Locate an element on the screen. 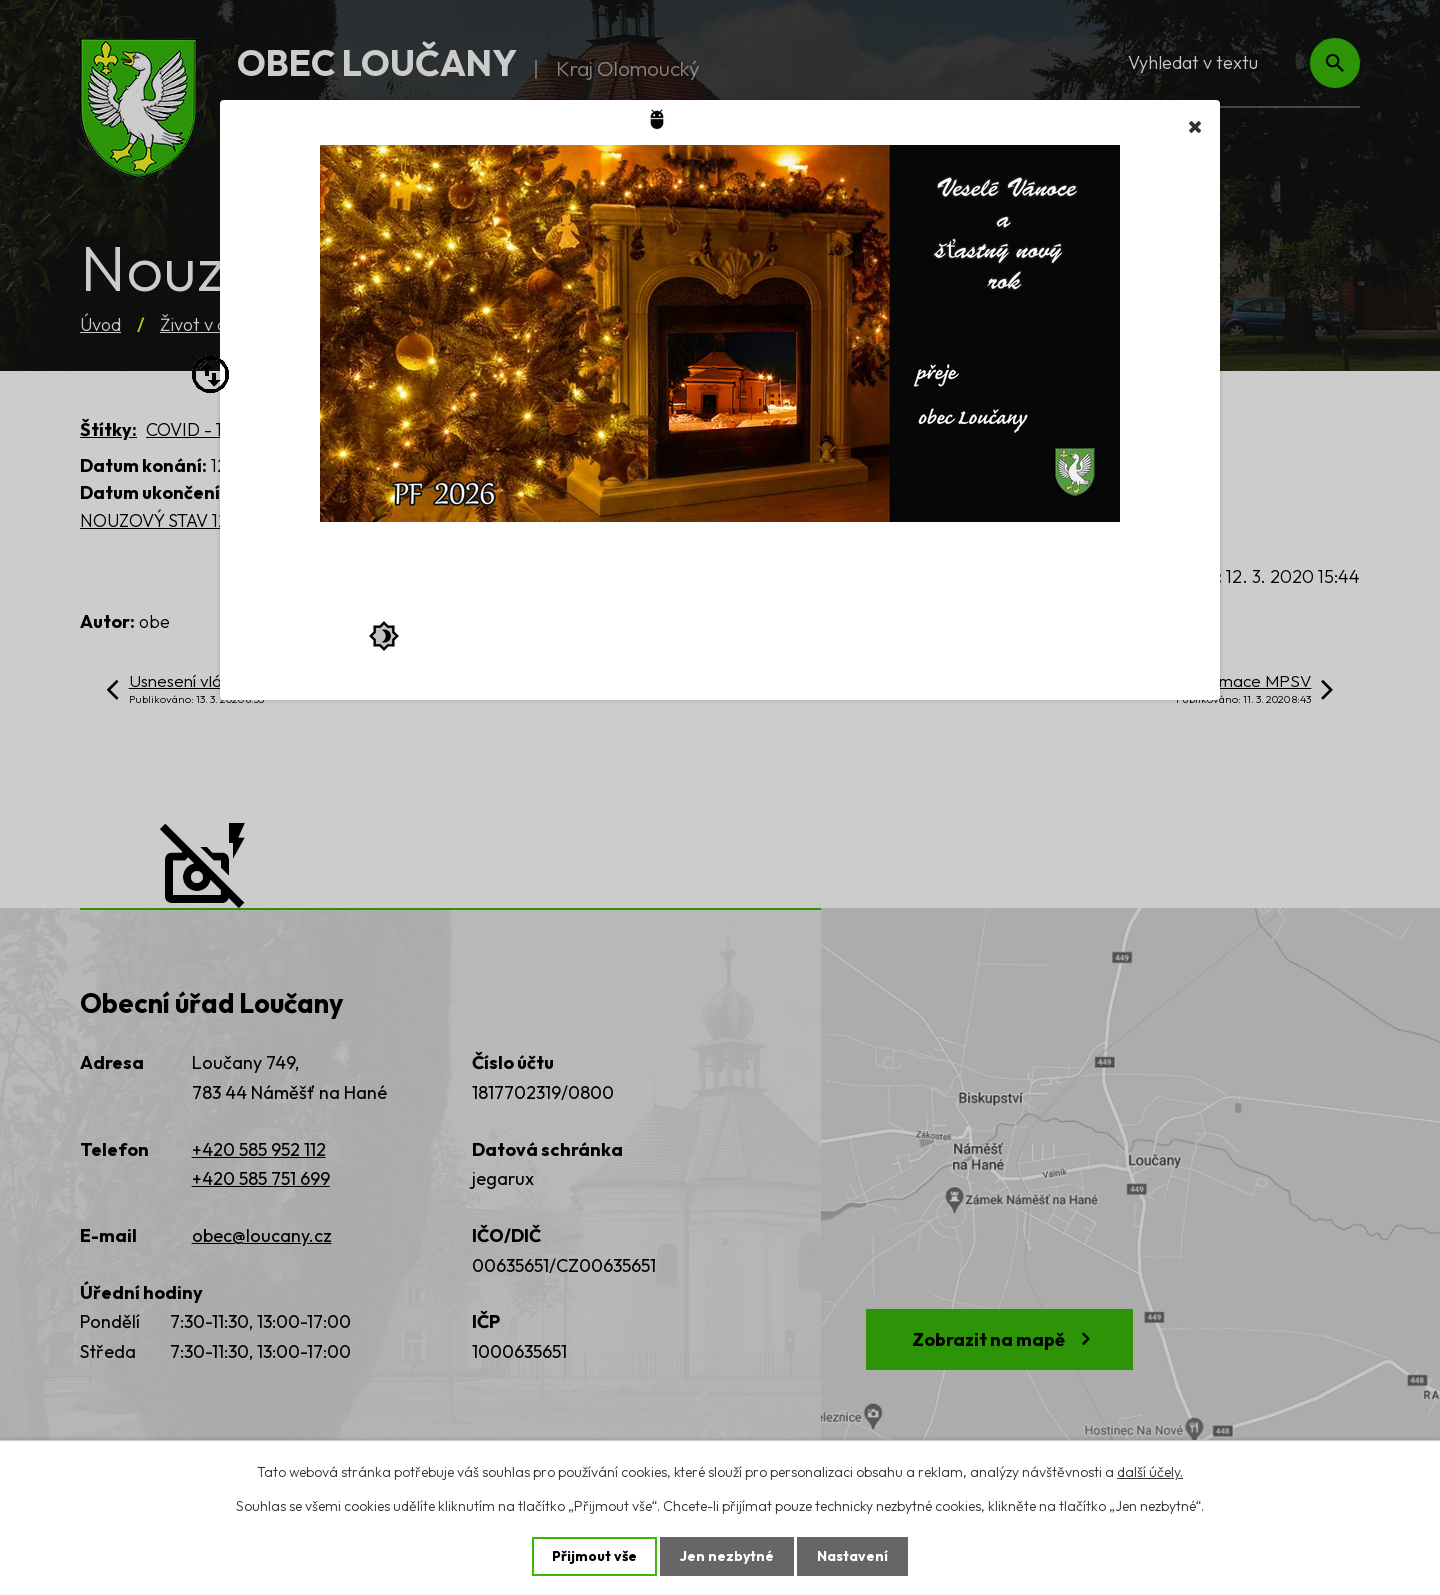  toggle dark mode or night theme is located at coordinates (384, 636).